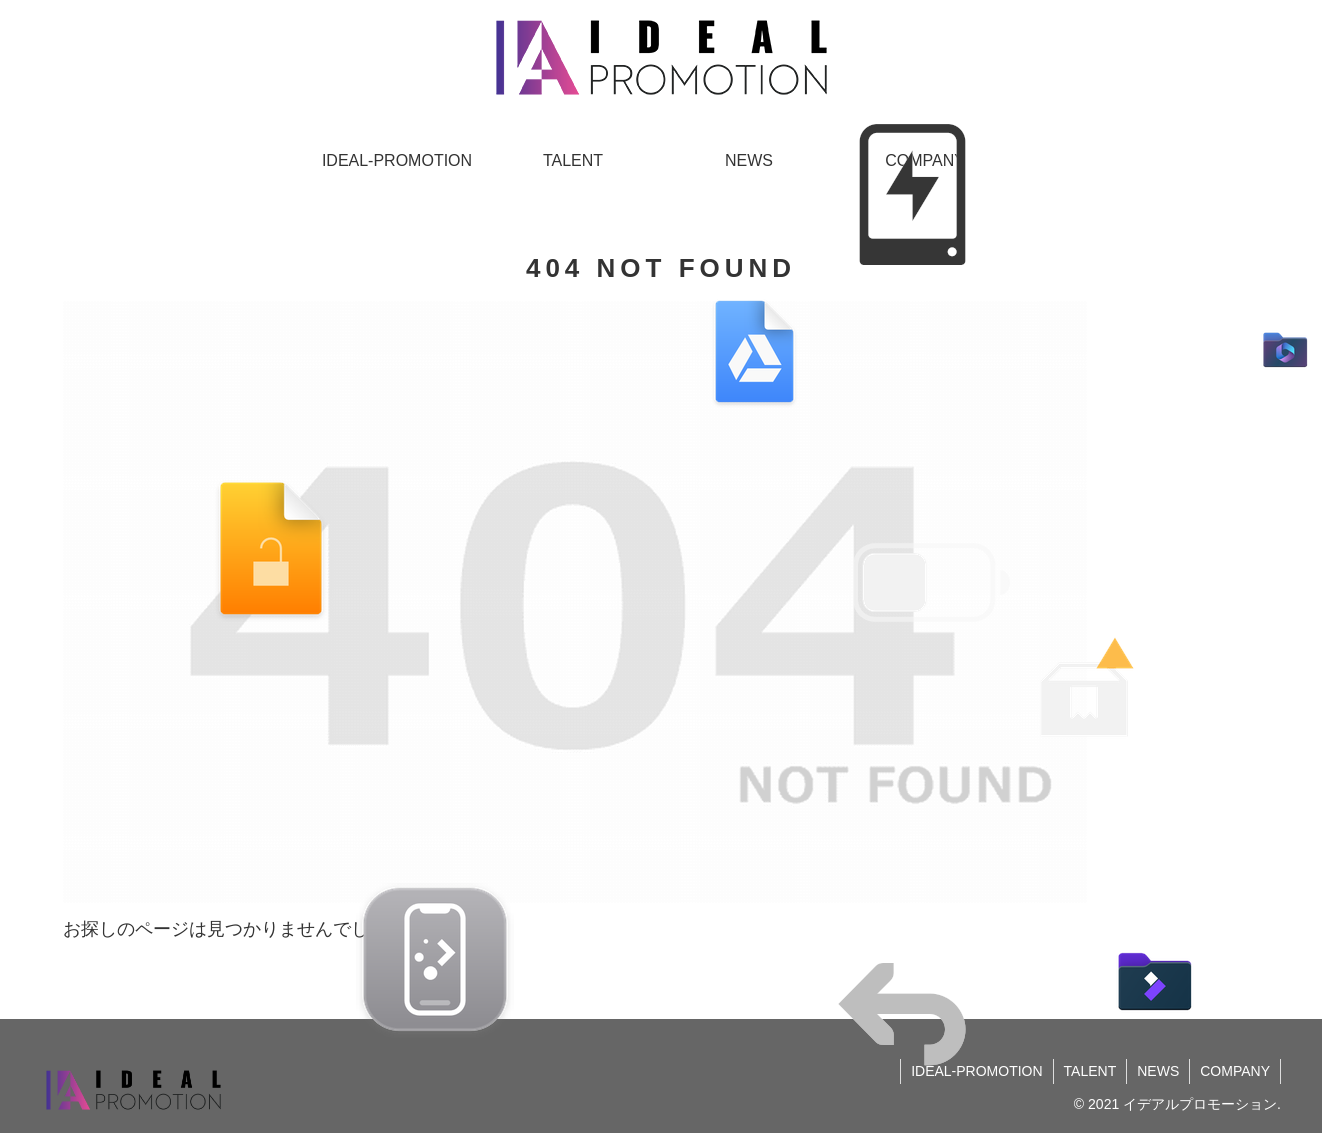 Image resolution: width=1322 pixels, height=1133 pixels. Describe the element at coordinates (1154, 983) in the screenshot. I see `open Wondershare FilmoraPro project folder` at that location.